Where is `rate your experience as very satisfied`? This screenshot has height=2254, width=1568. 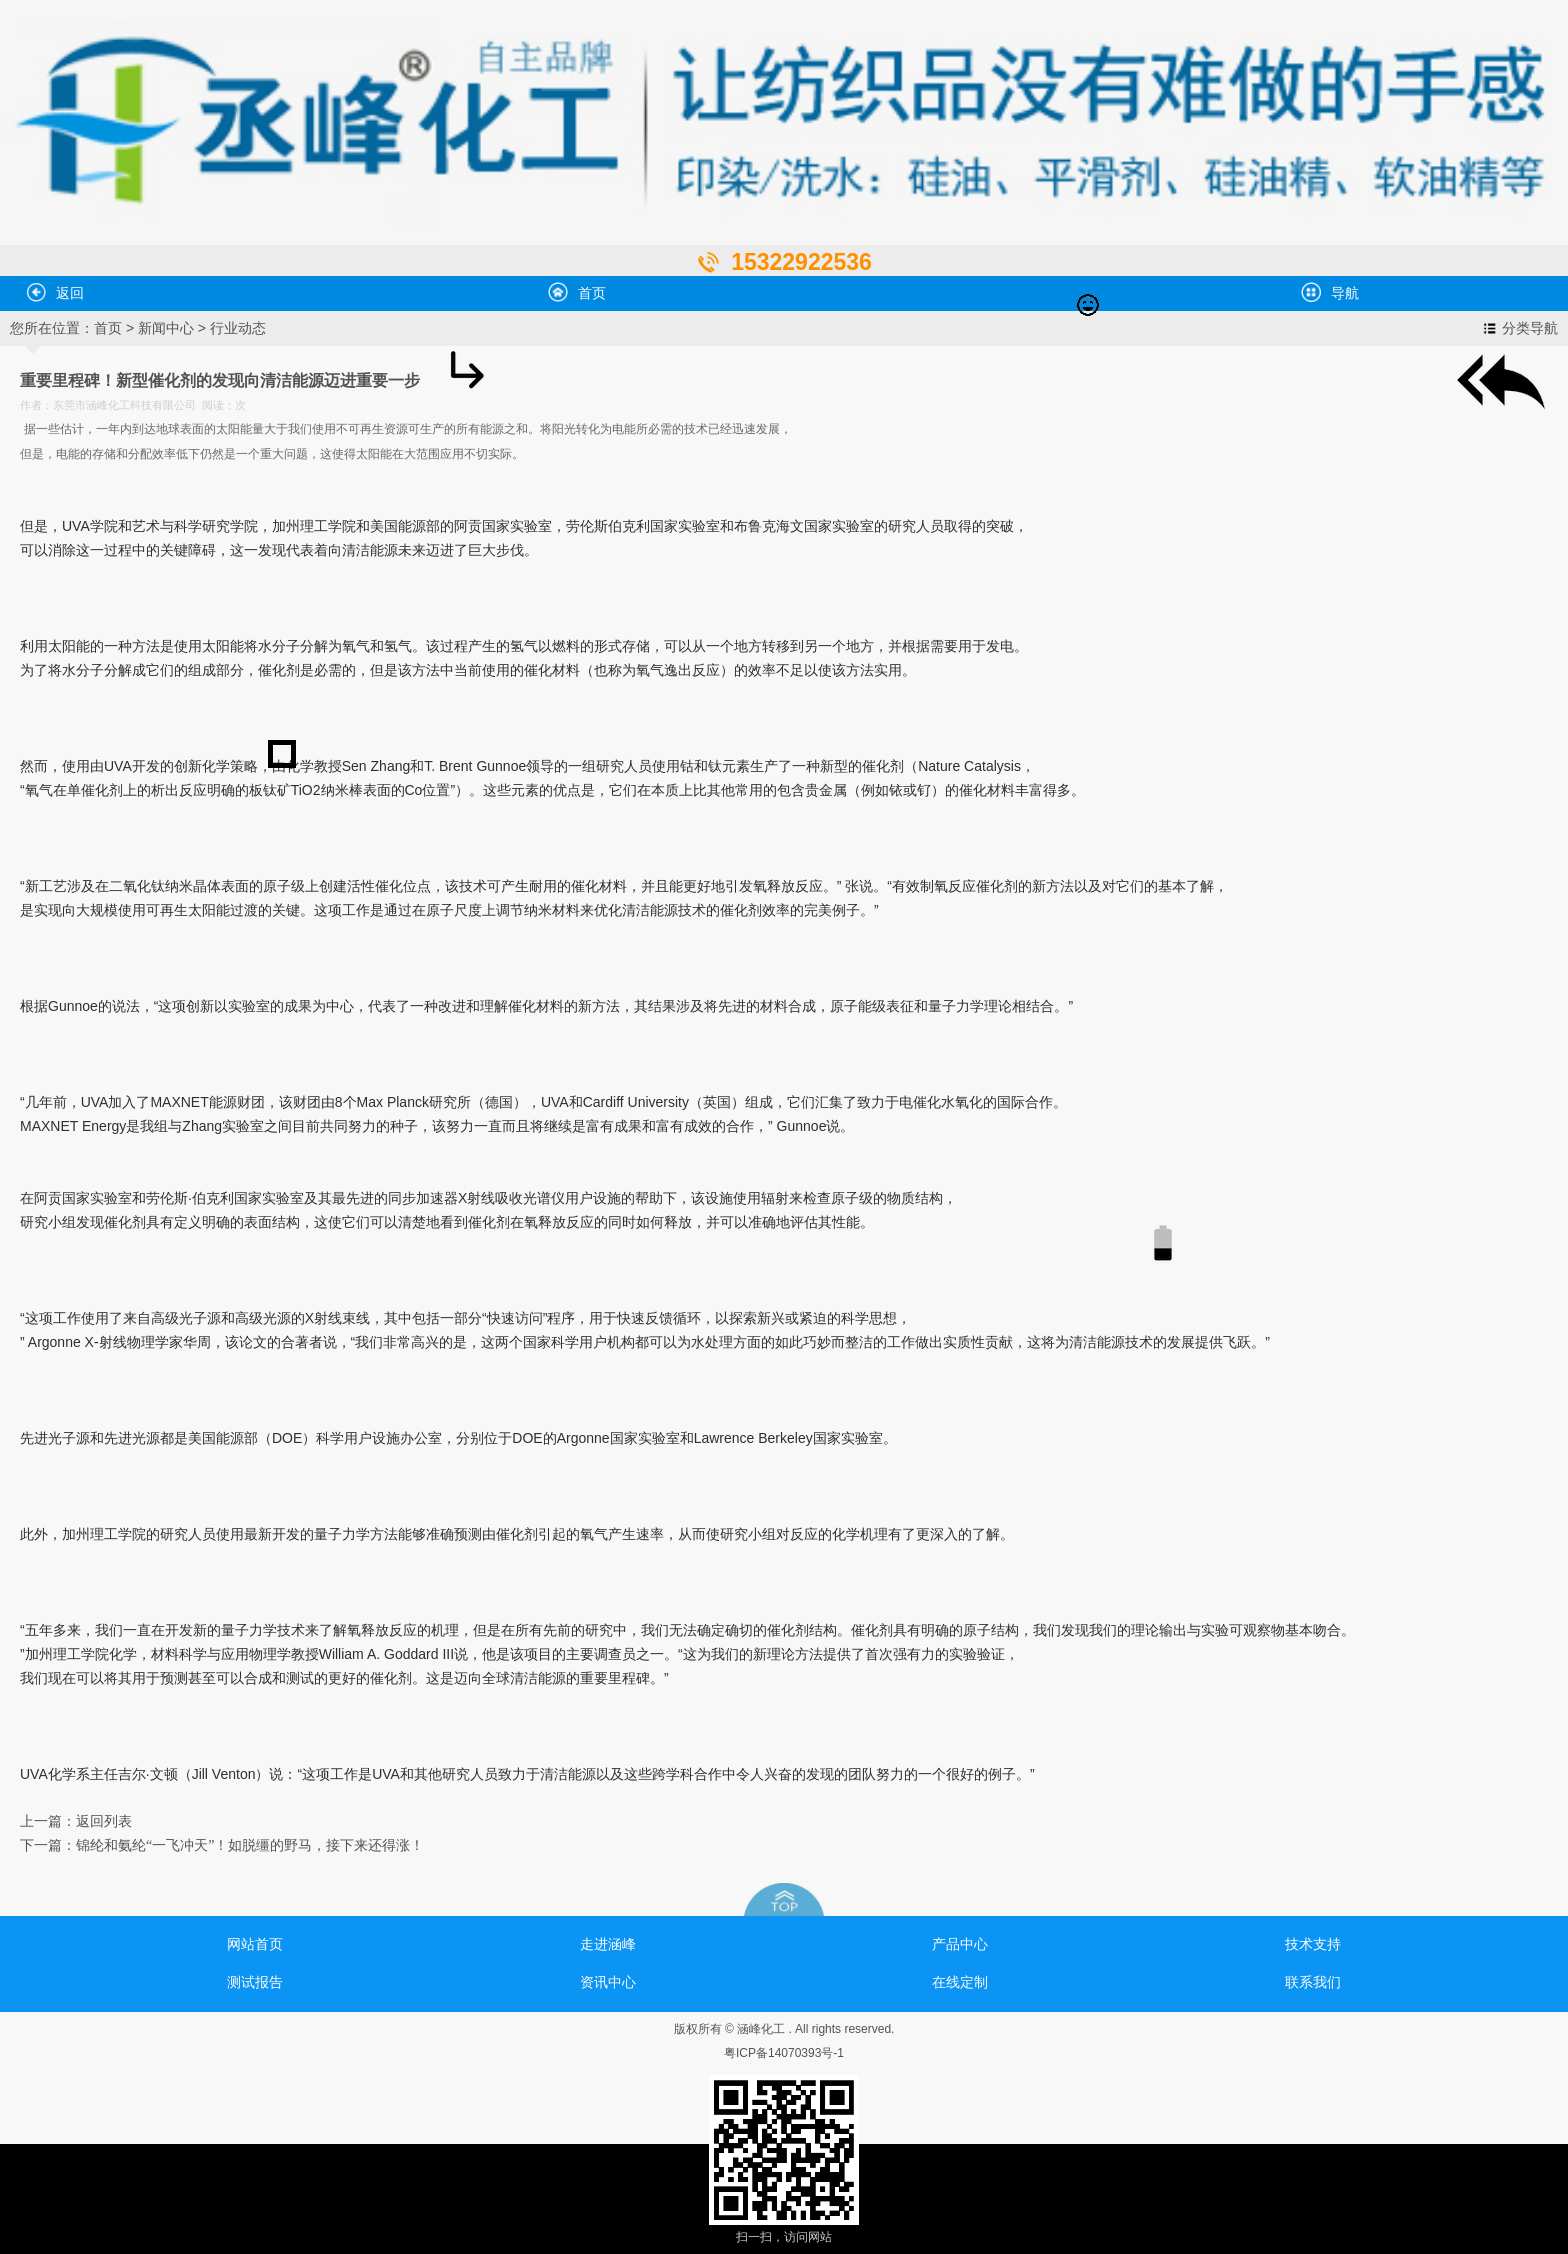 rate your experience as very satisfied is located at coordinates (1088, 305).